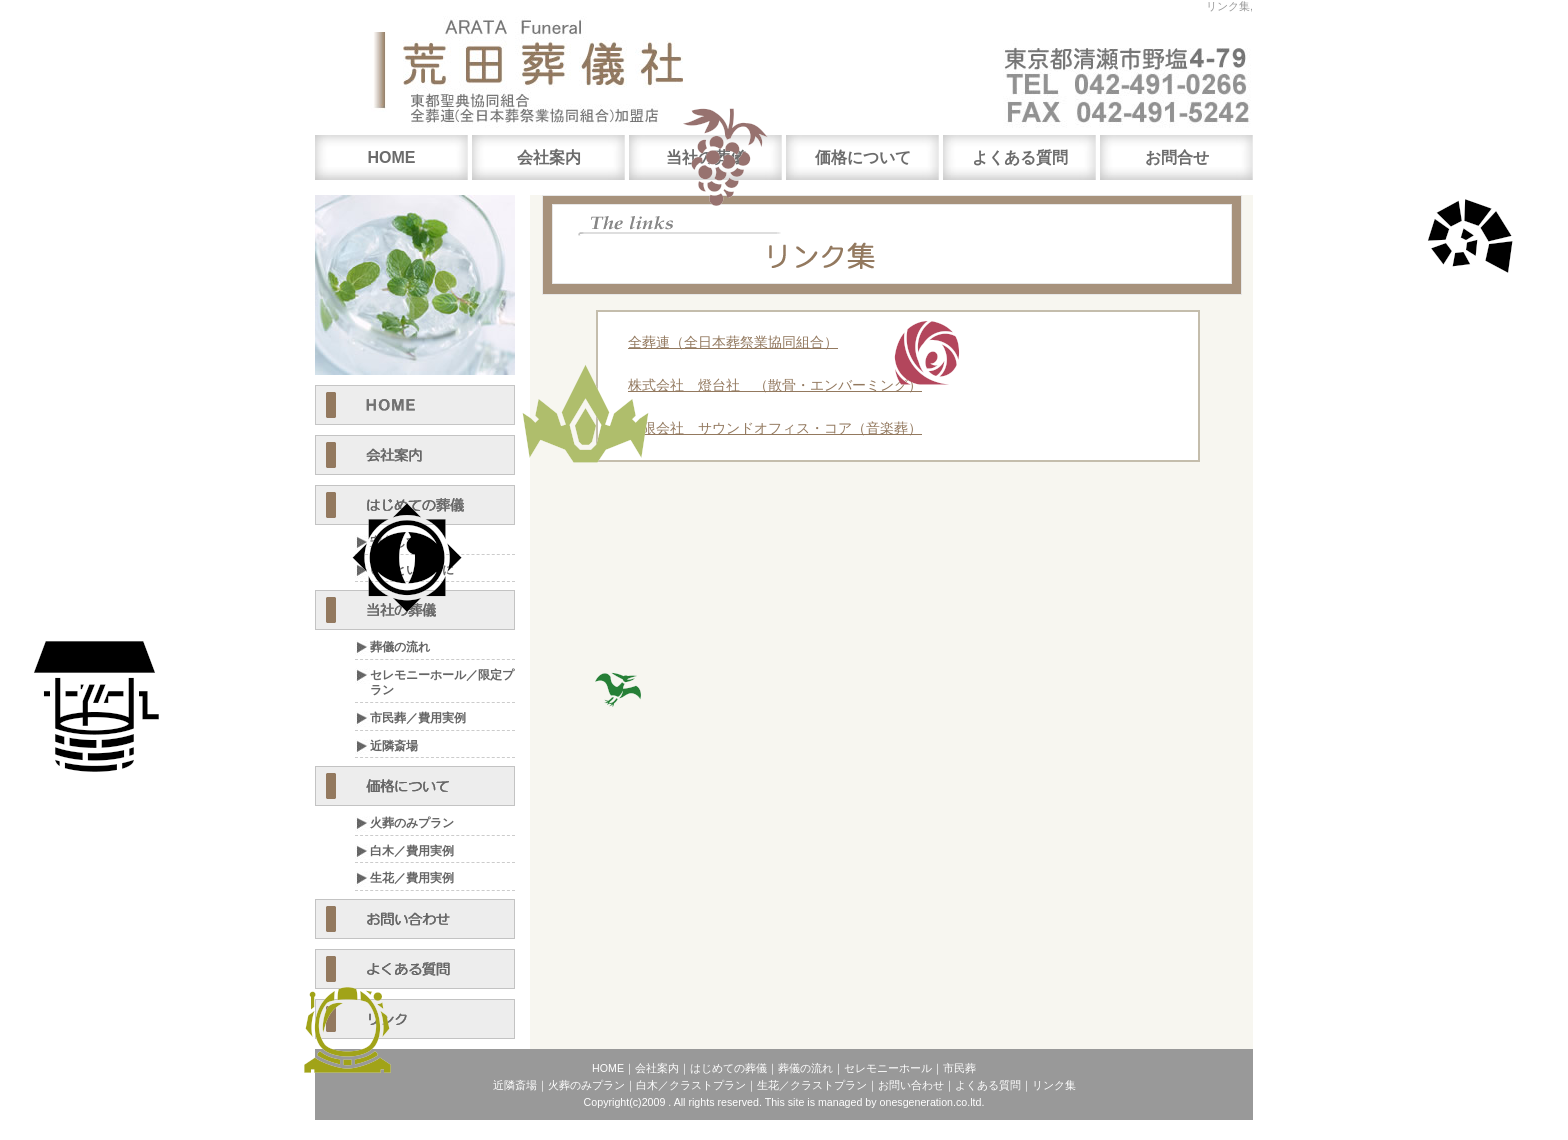  I want to click on pterodactyl or flying dinosaur icon for a game element, so click(618, 690).